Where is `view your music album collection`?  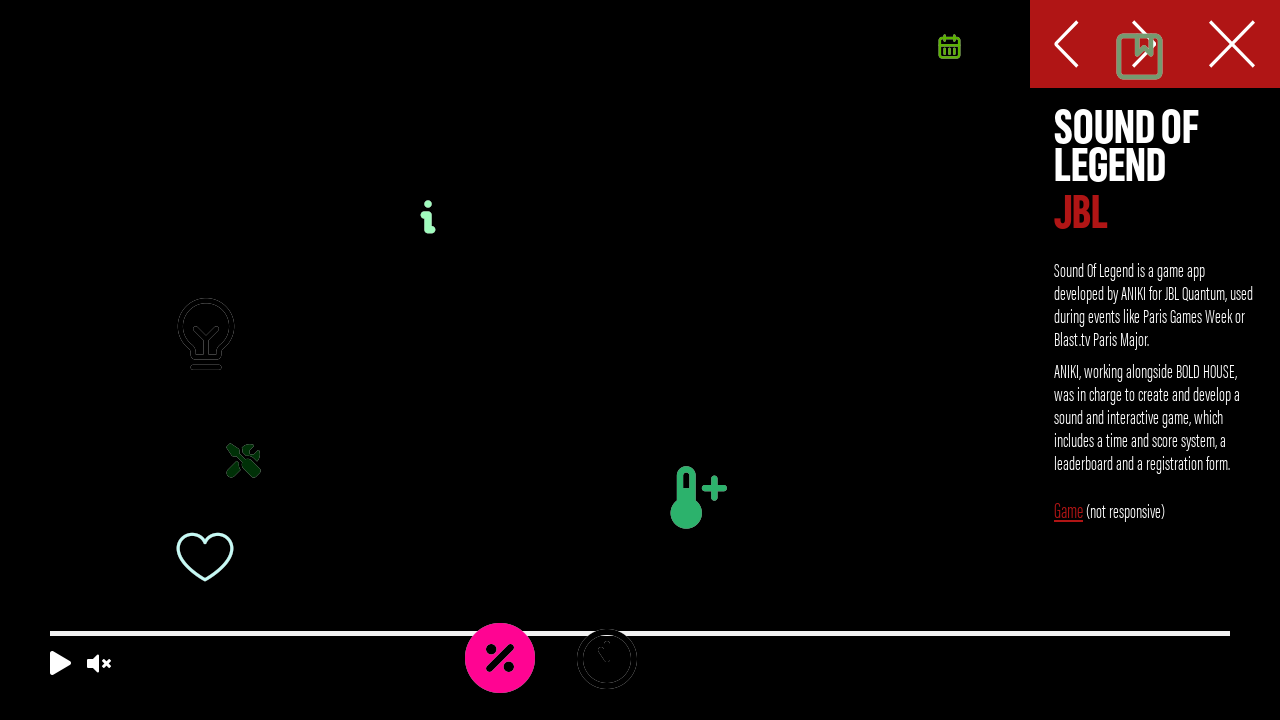
view your music album collection is located at coordinates (1139, 56).